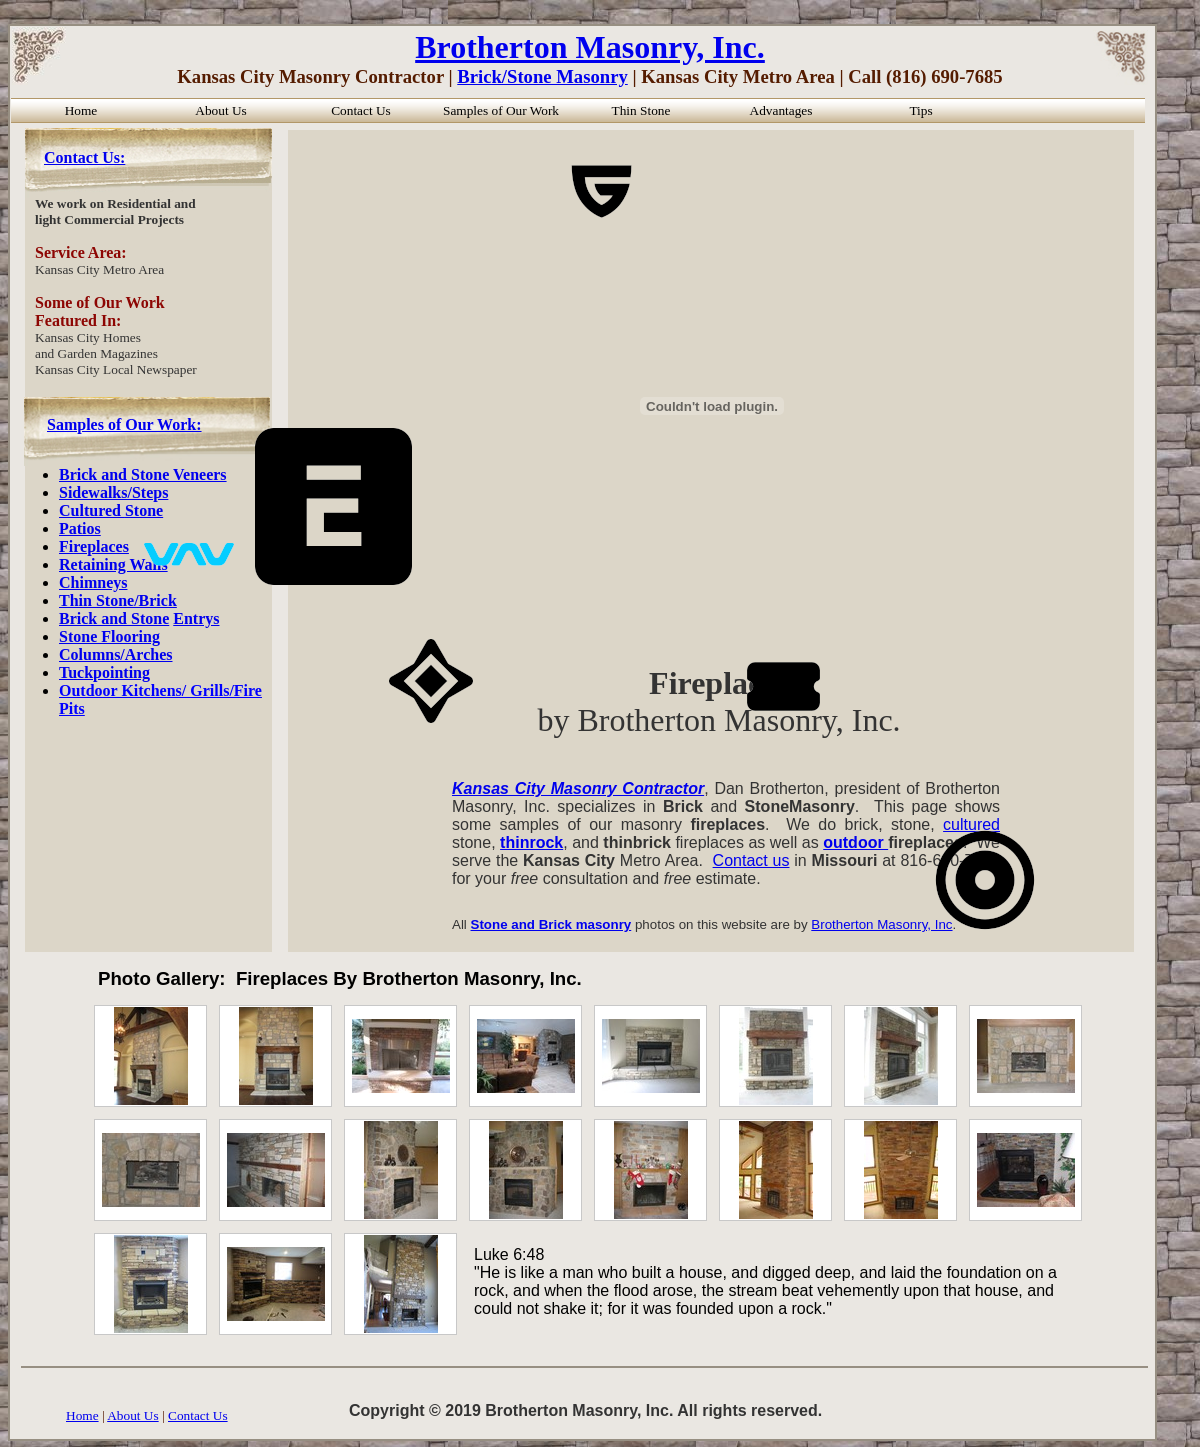 Image resolution: width=1200 pixels, height=1447 pixels. I want to click on open ERPNext application, so click(333, 506).